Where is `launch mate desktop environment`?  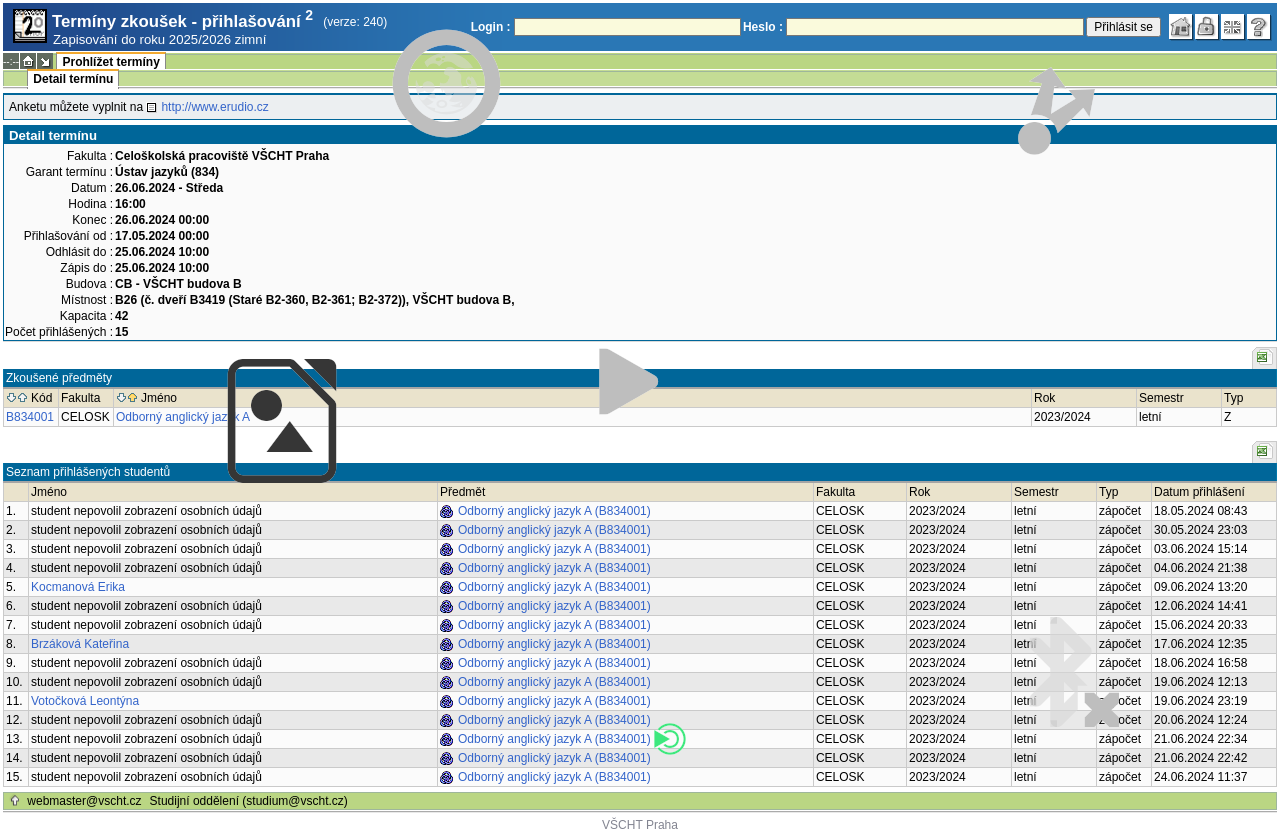 launch mate desktop environment is located at coordinates (670, 739).